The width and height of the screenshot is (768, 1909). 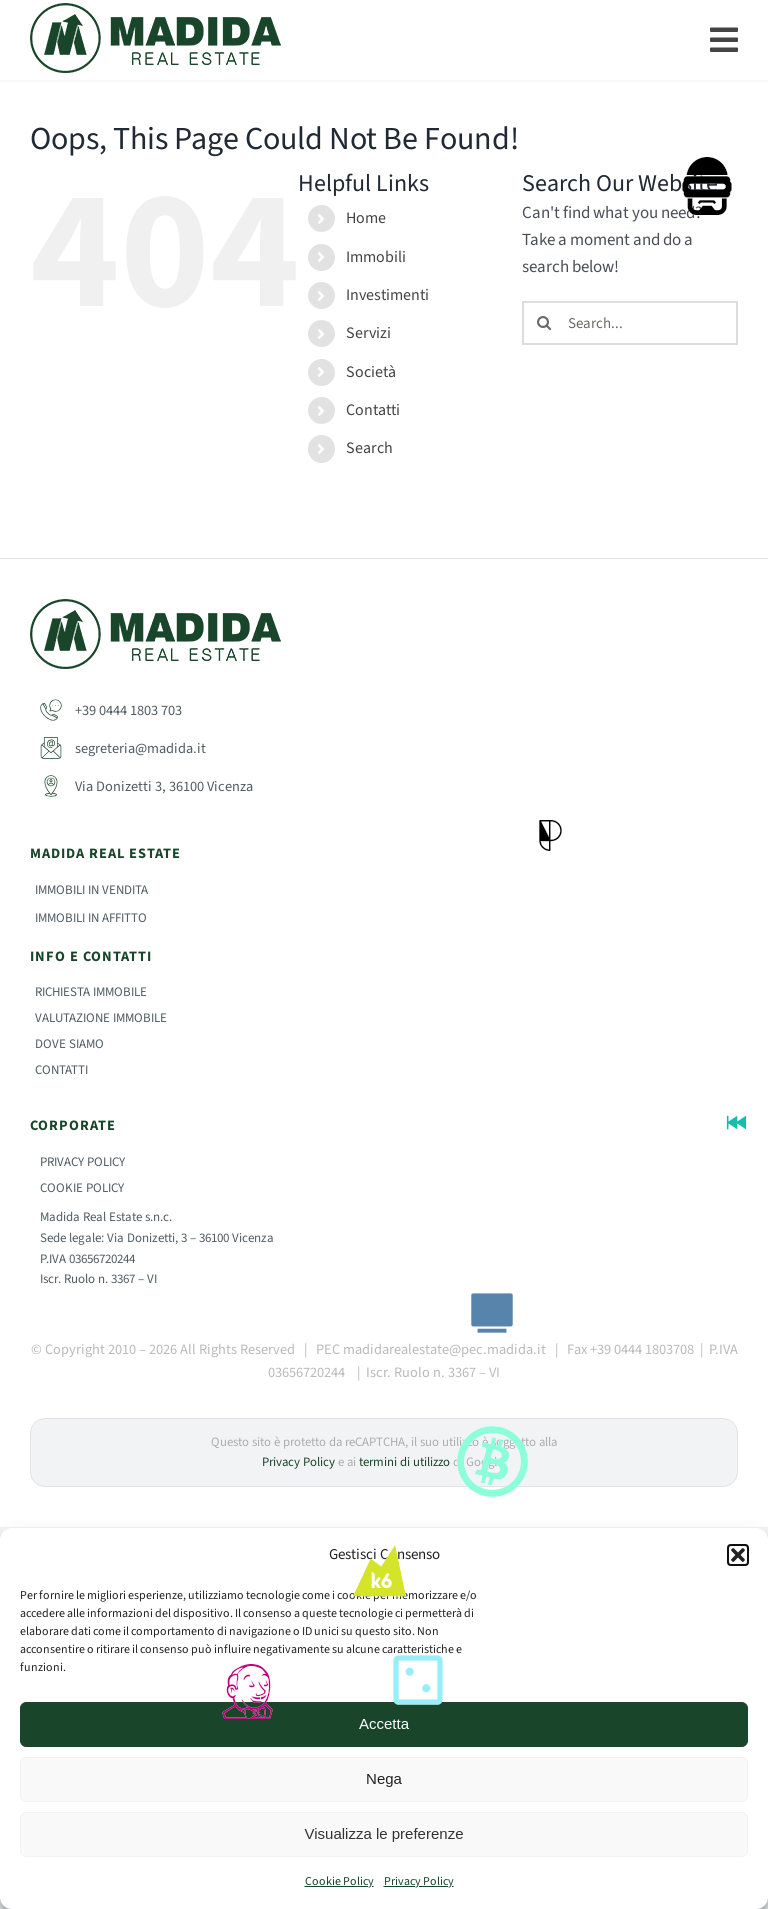 What do you see at coordinates (492, 1461) in the screenshot?
I see `view bitcoin wallet or balance` at bounding box center [492, 1461].